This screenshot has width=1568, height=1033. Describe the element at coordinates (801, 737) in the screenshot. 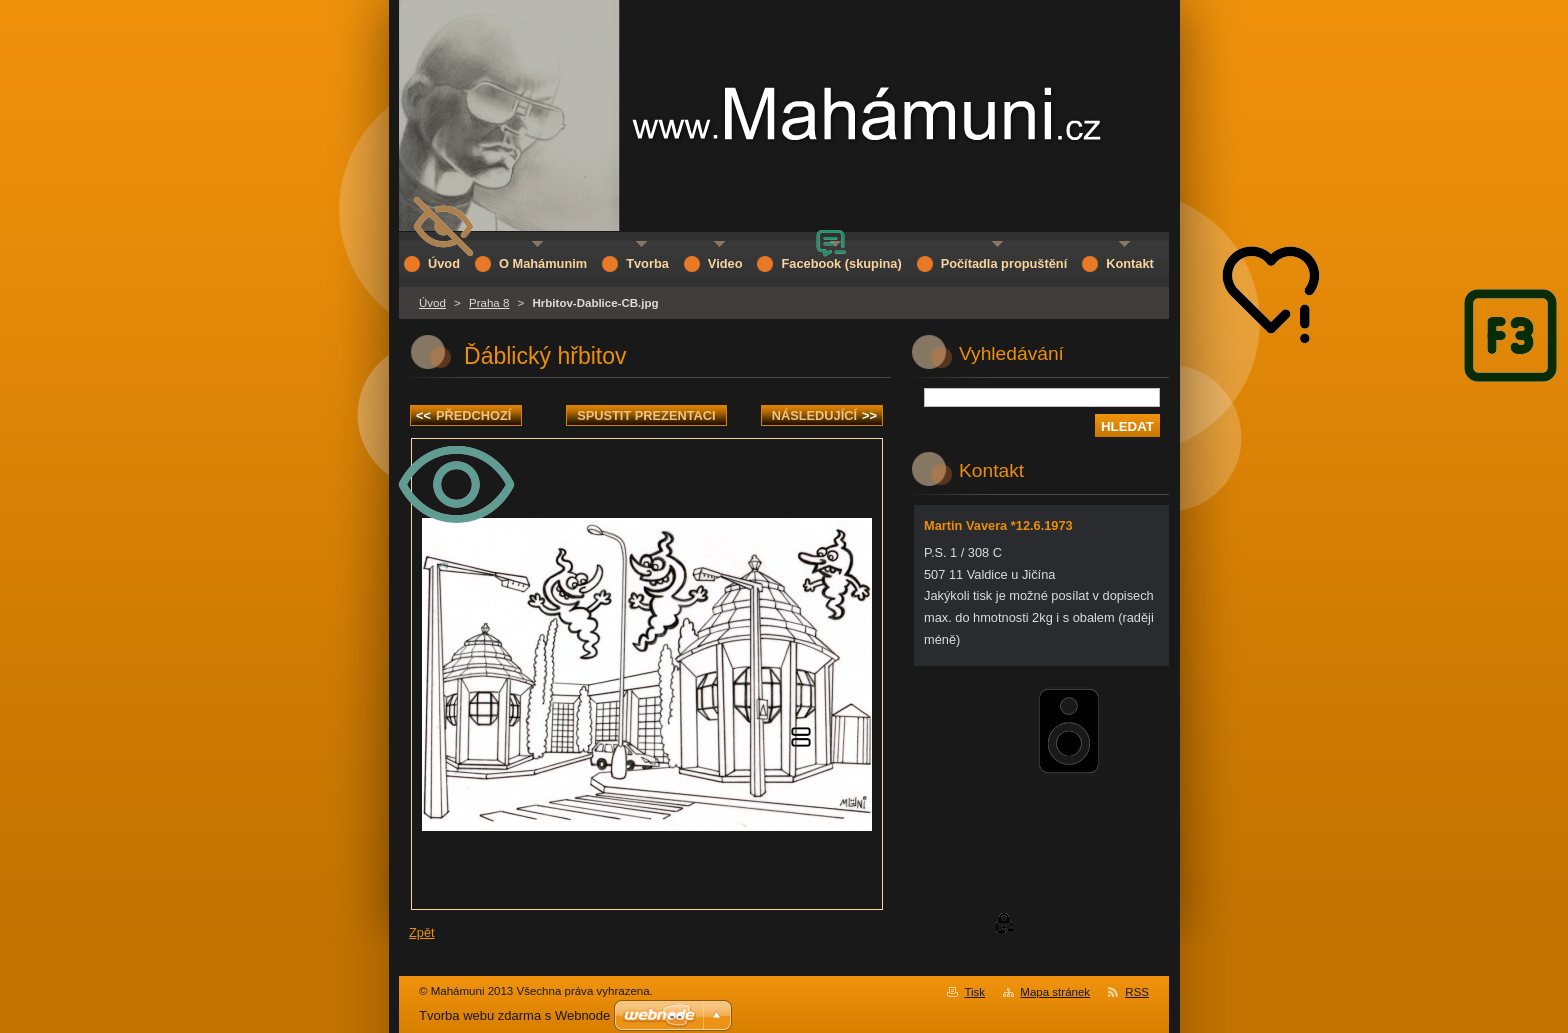

I see `switch to list view` at that location.